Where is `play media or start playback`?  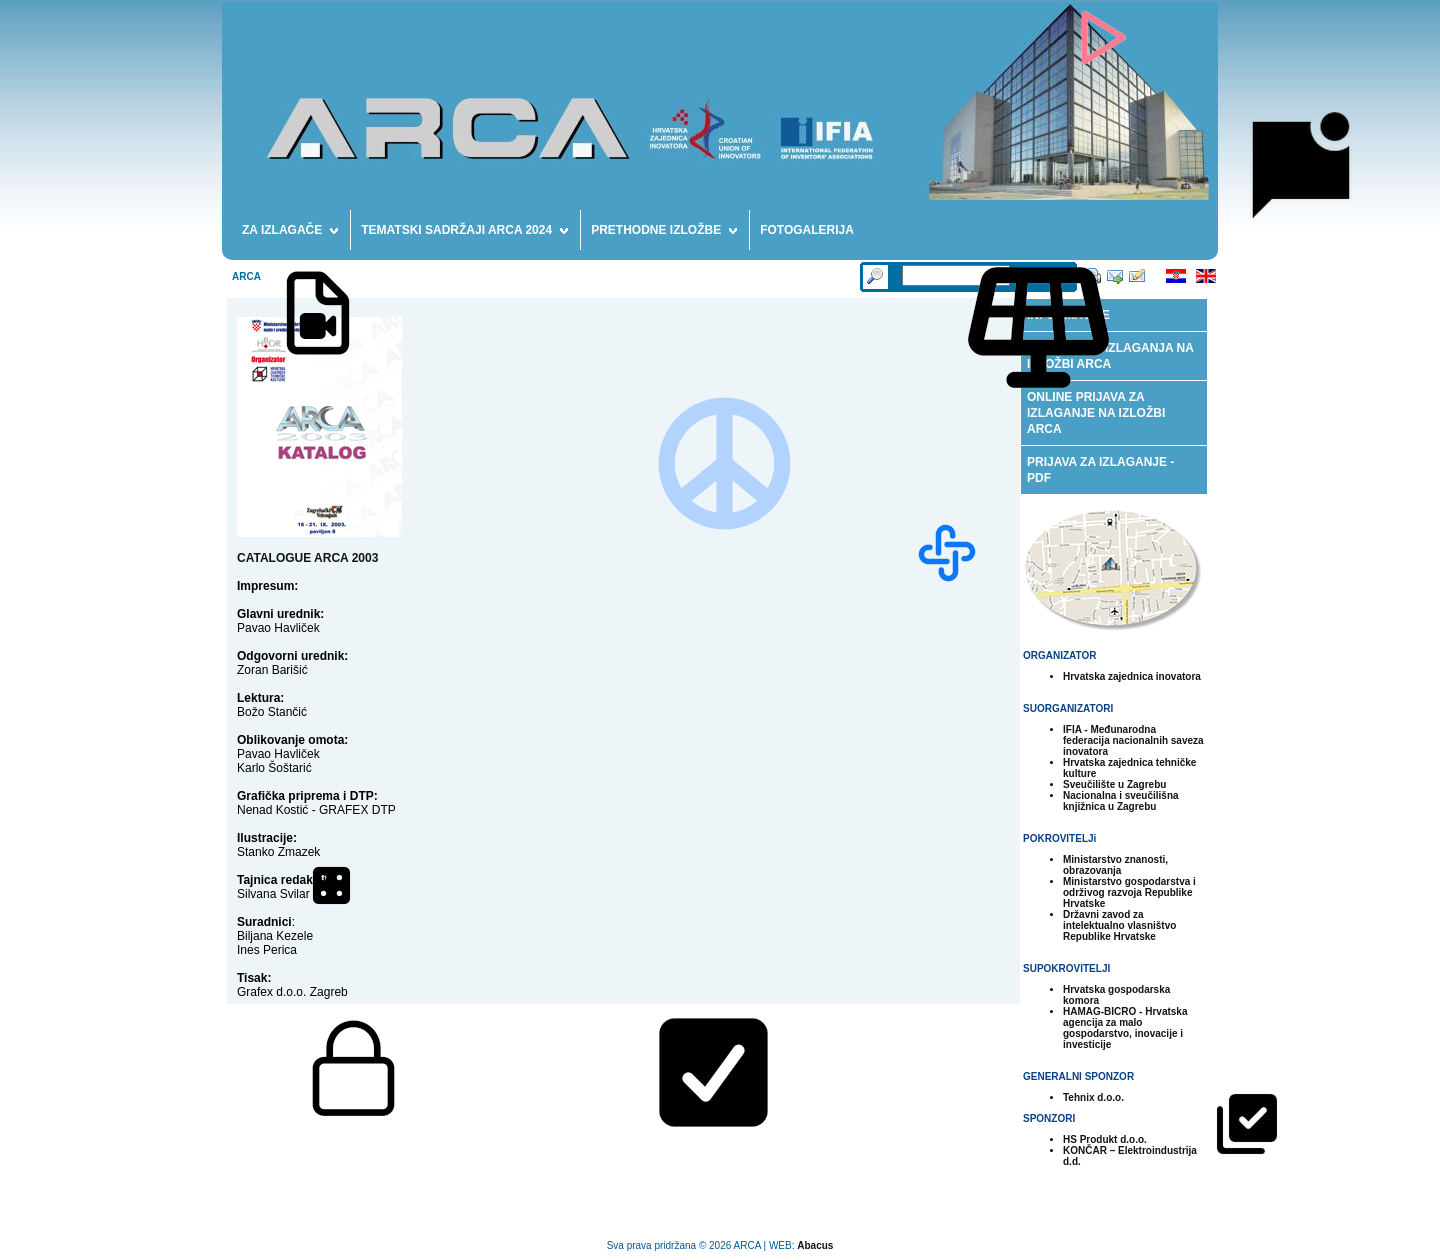
play media or start playback is located at coordinates (1099, 37).